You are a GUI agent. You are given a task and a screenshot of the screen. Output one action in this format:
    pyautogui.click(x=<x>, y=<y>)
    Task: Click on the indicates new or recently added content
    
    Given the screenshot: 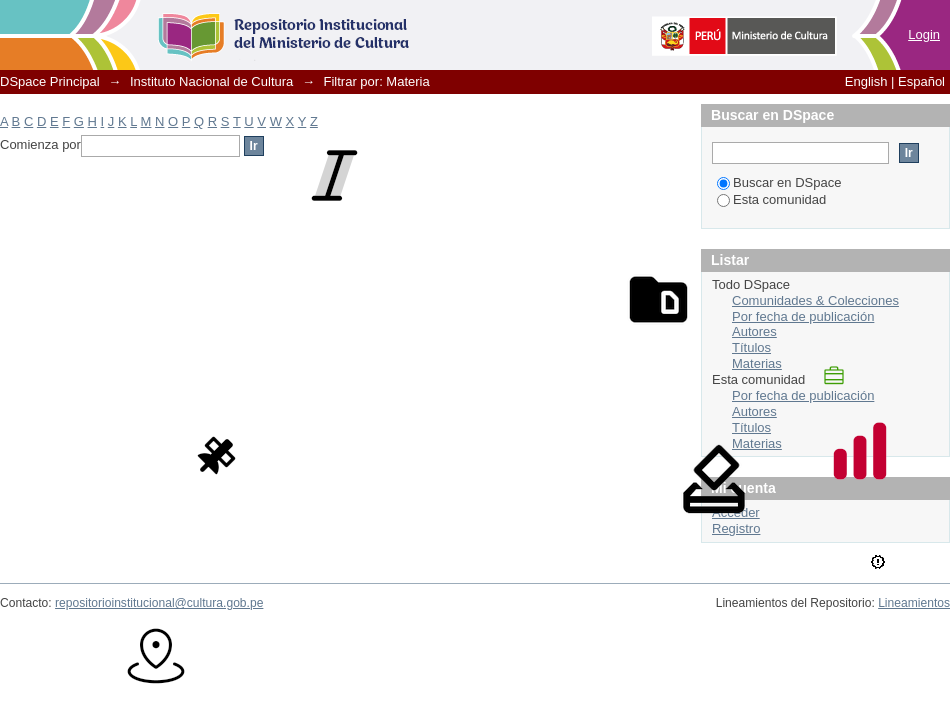 What is the action you would take?
    pyautogui.click(x=878, y=562)
    